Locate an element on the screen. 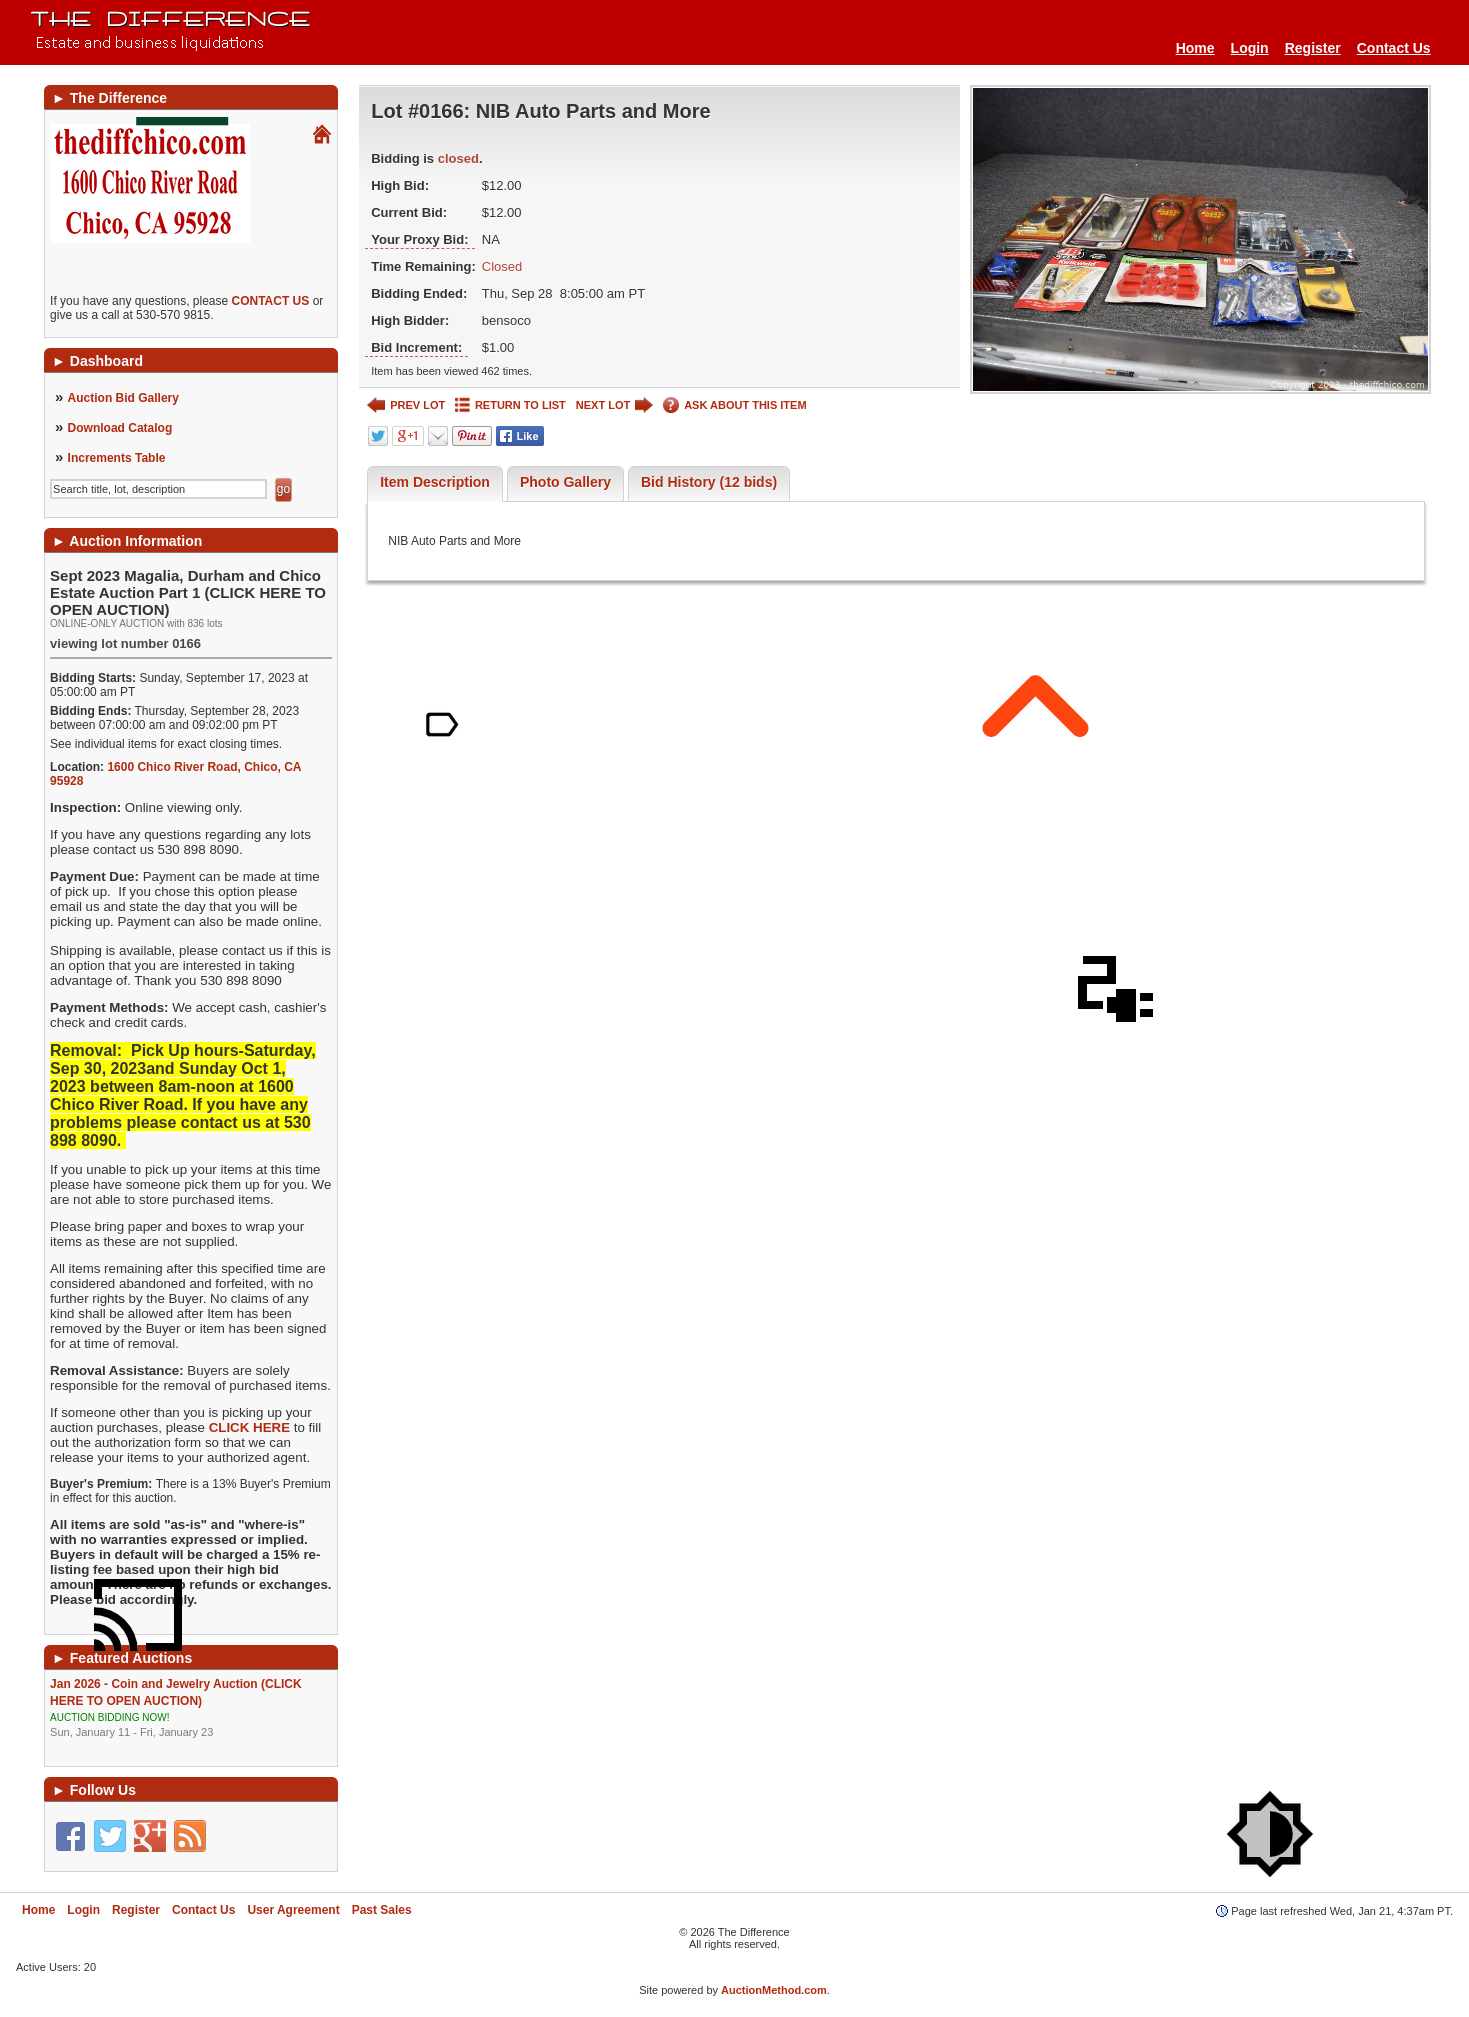  cast to a nearby device is located at coordinates (138, 1615).